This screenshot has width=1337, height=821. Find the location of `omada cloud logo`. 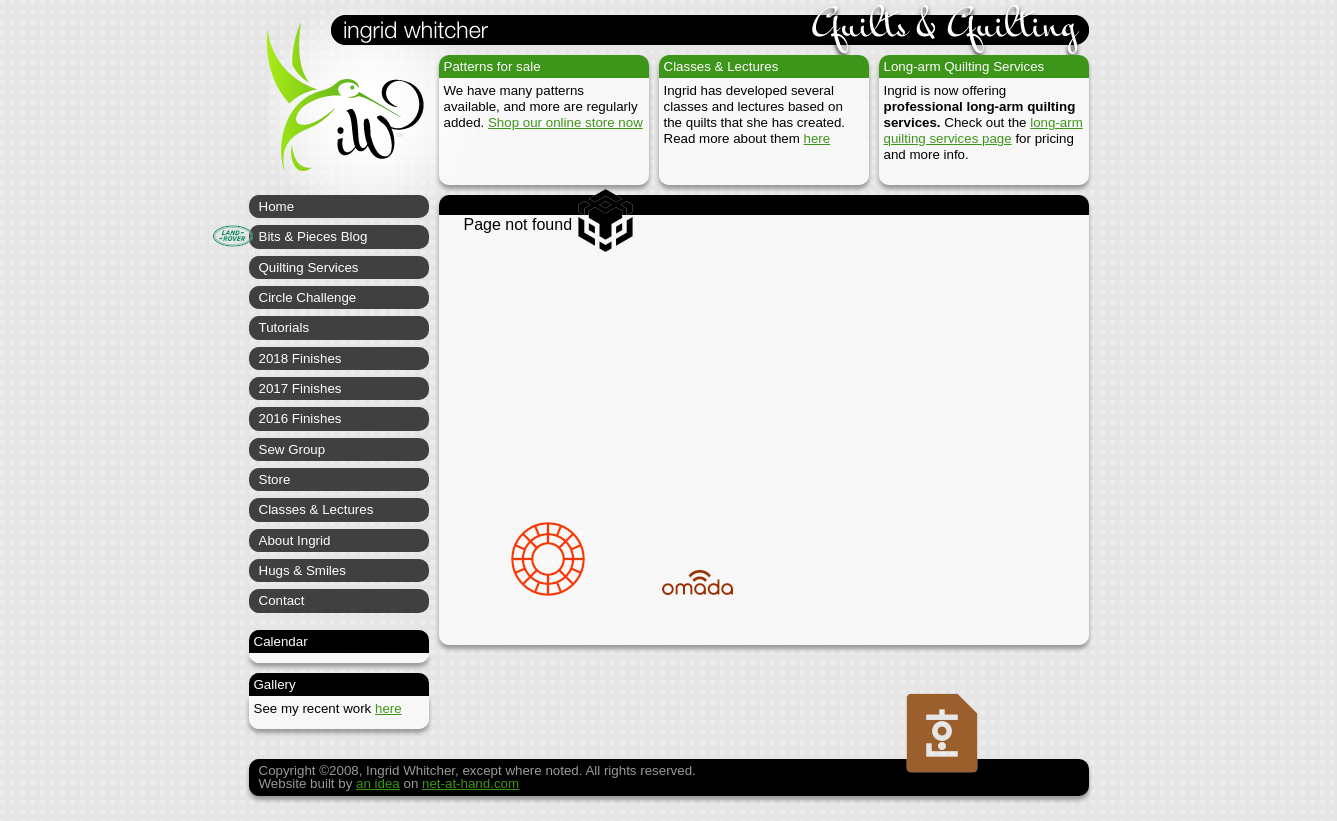

omada cloud logo is located at coordinates (697, 582).